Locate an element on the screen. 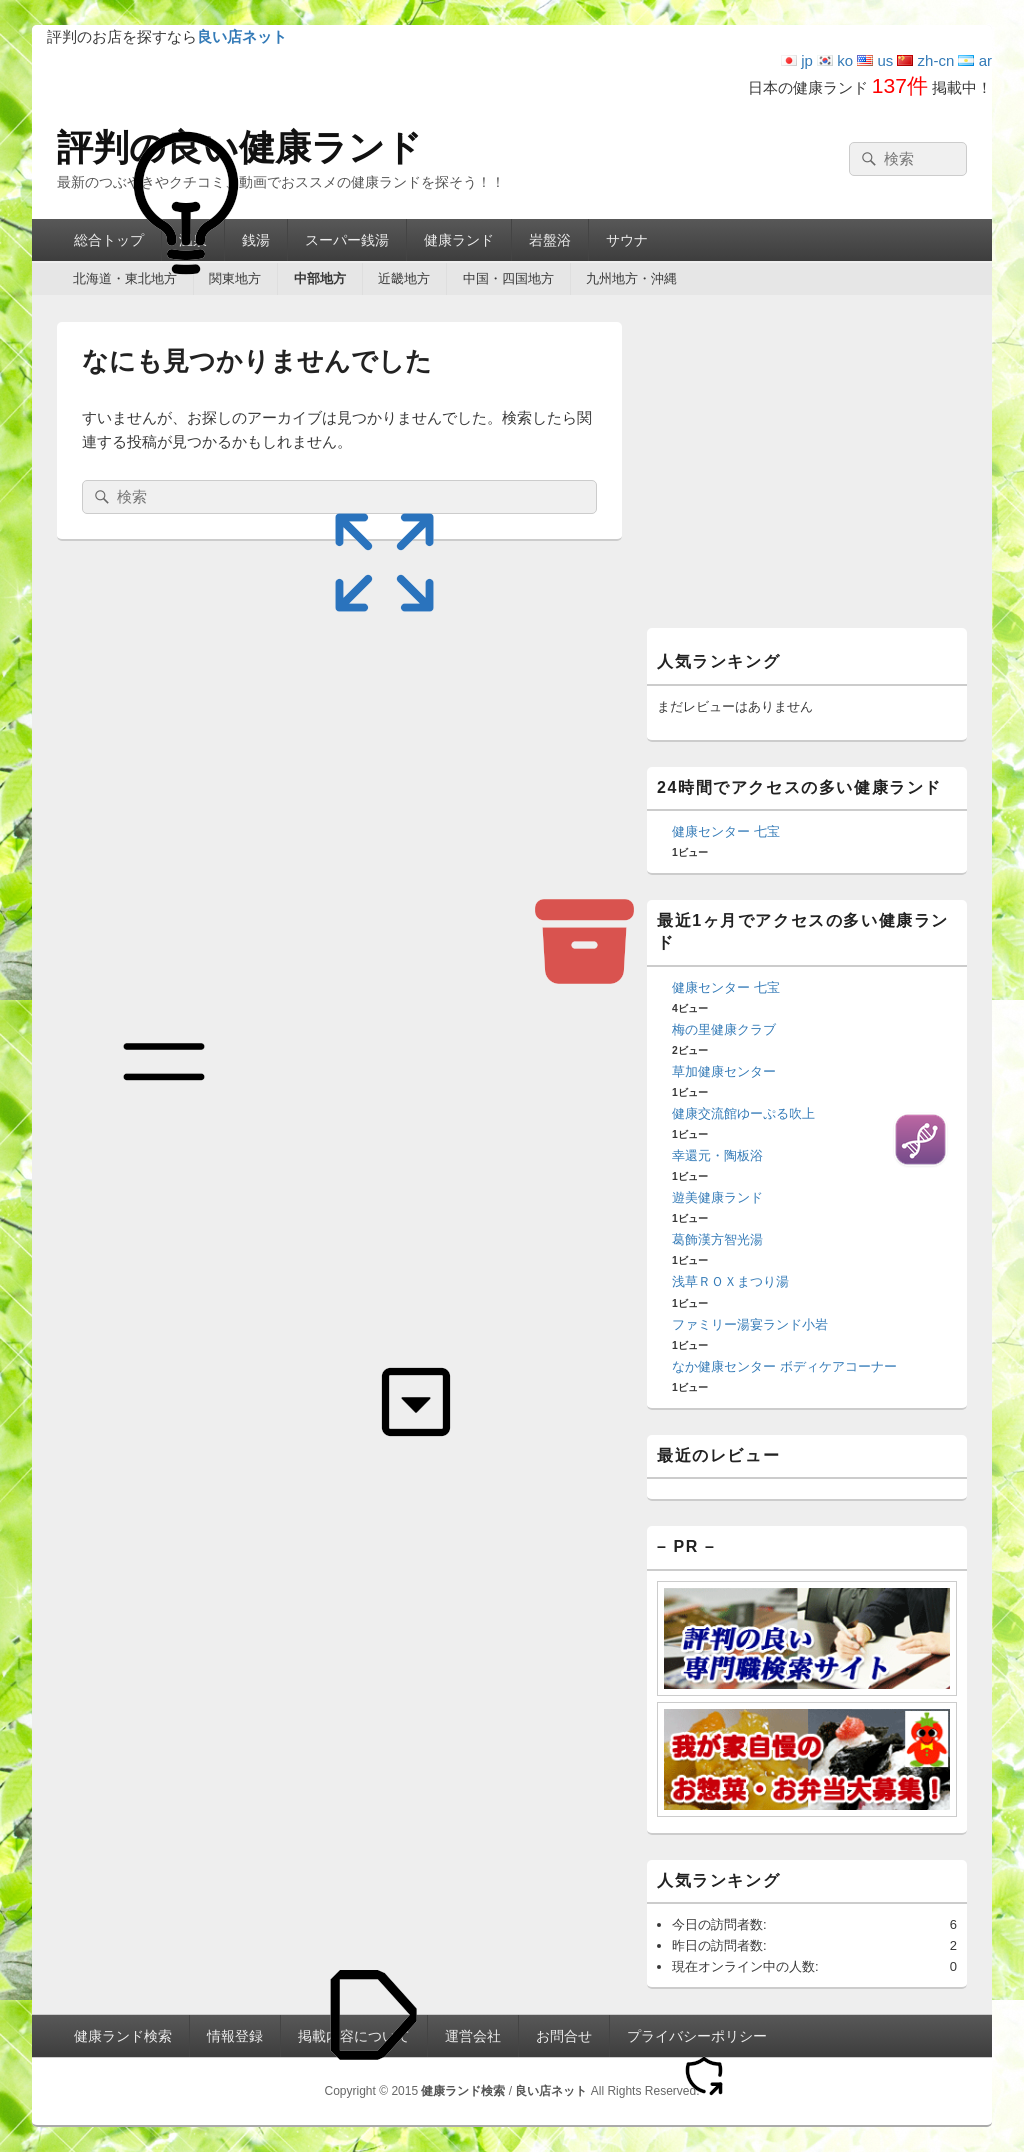  open science and education applications is located at coordinates (920, 1139).